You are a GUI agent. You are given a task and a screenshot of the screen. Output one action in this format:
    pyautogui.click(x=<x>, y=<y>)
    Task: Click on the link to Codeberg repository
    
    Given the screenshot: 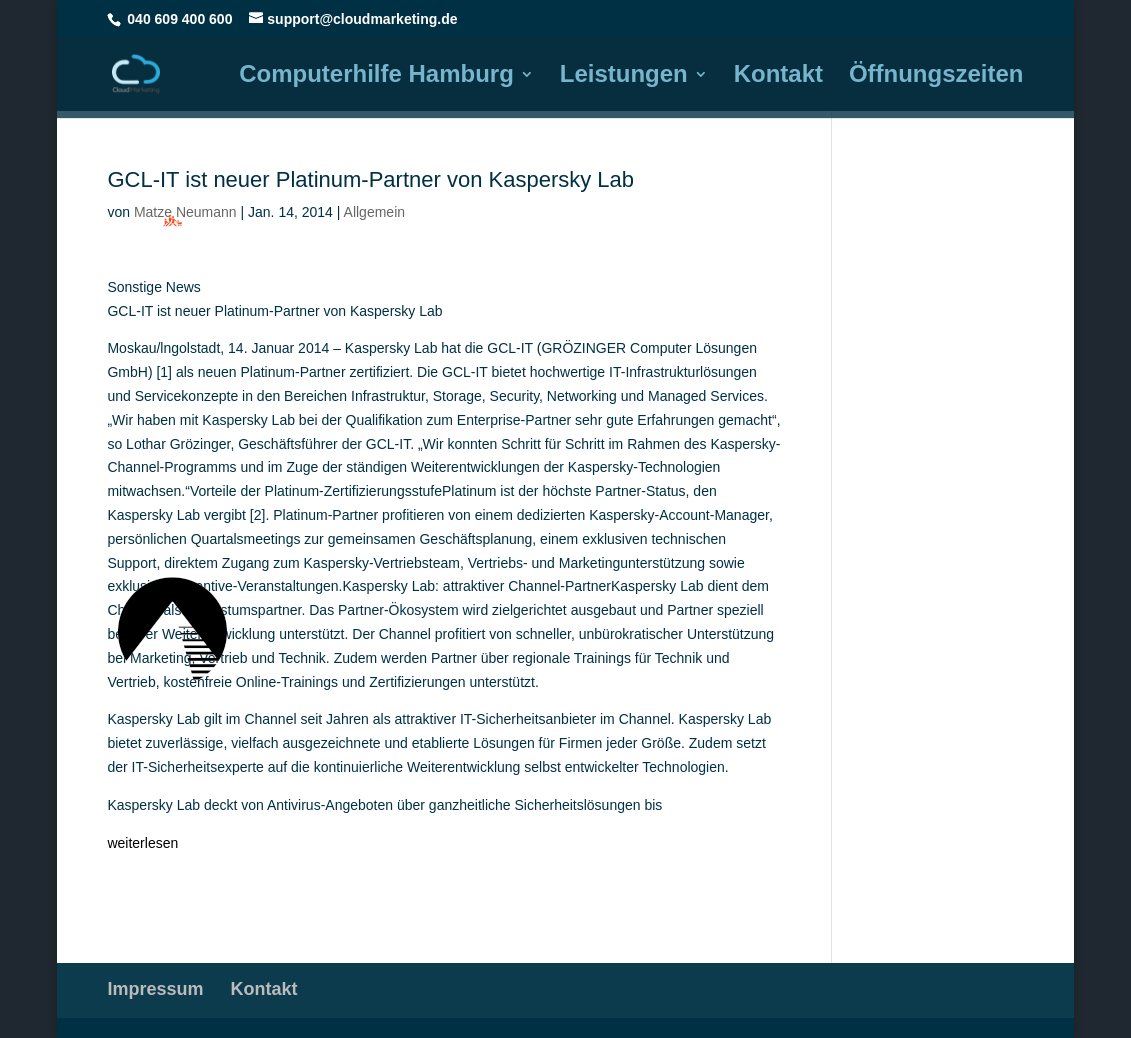 What is the action you would take?
    pyautogui.click(x=172, y=628)
    